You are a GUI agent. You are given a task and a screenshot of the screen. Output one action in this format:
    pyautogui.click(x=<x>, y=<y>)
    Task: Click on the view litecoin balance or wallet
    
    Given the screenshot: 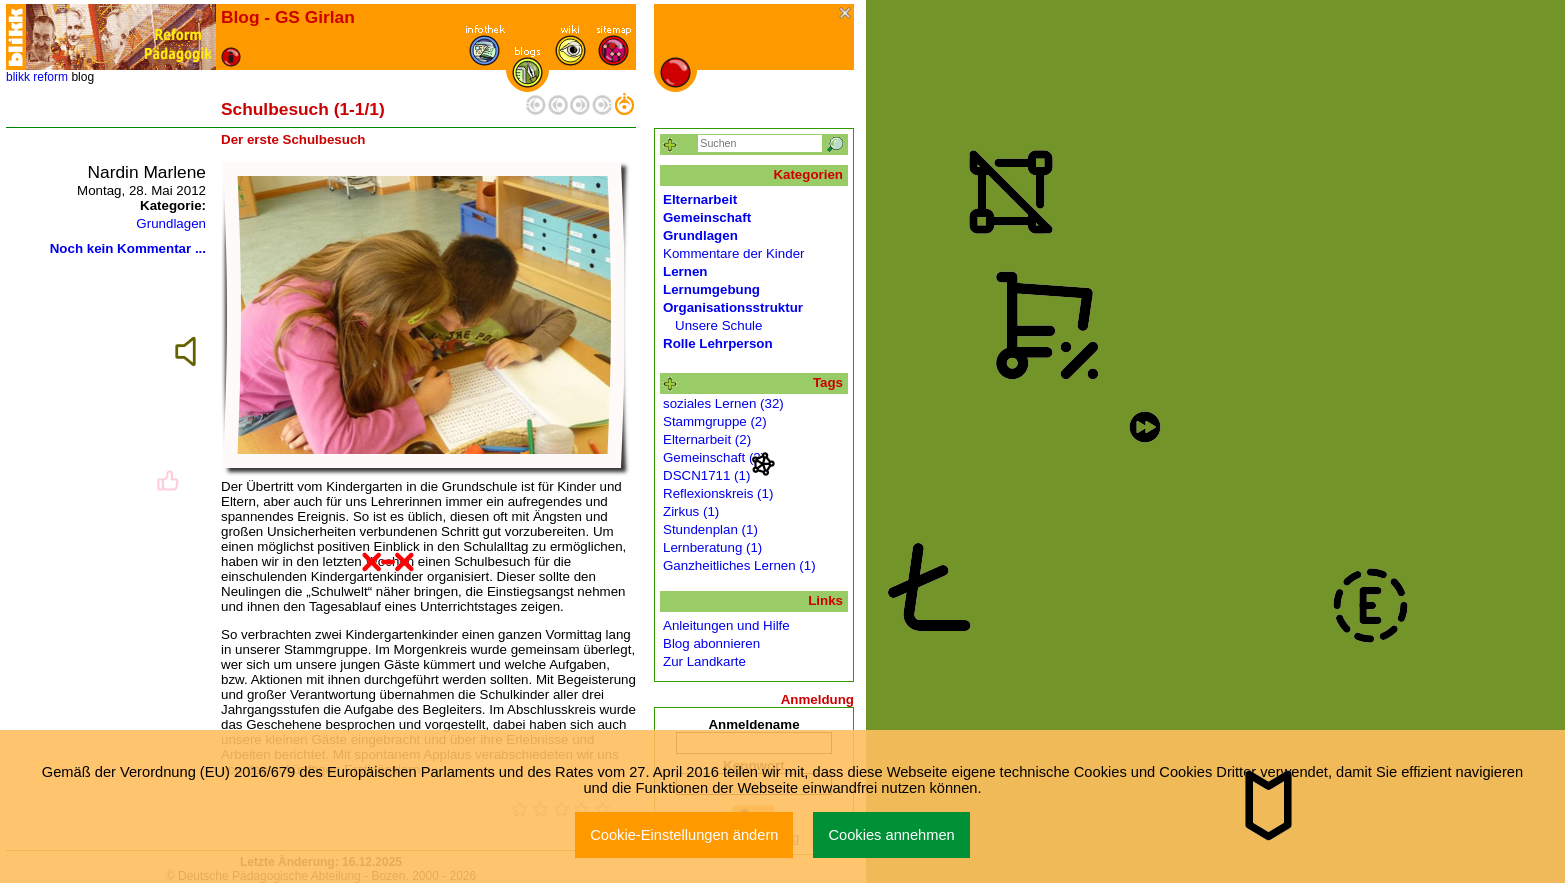 What is the action you would take?
    pyautogui.click(x=932, y=587)
    